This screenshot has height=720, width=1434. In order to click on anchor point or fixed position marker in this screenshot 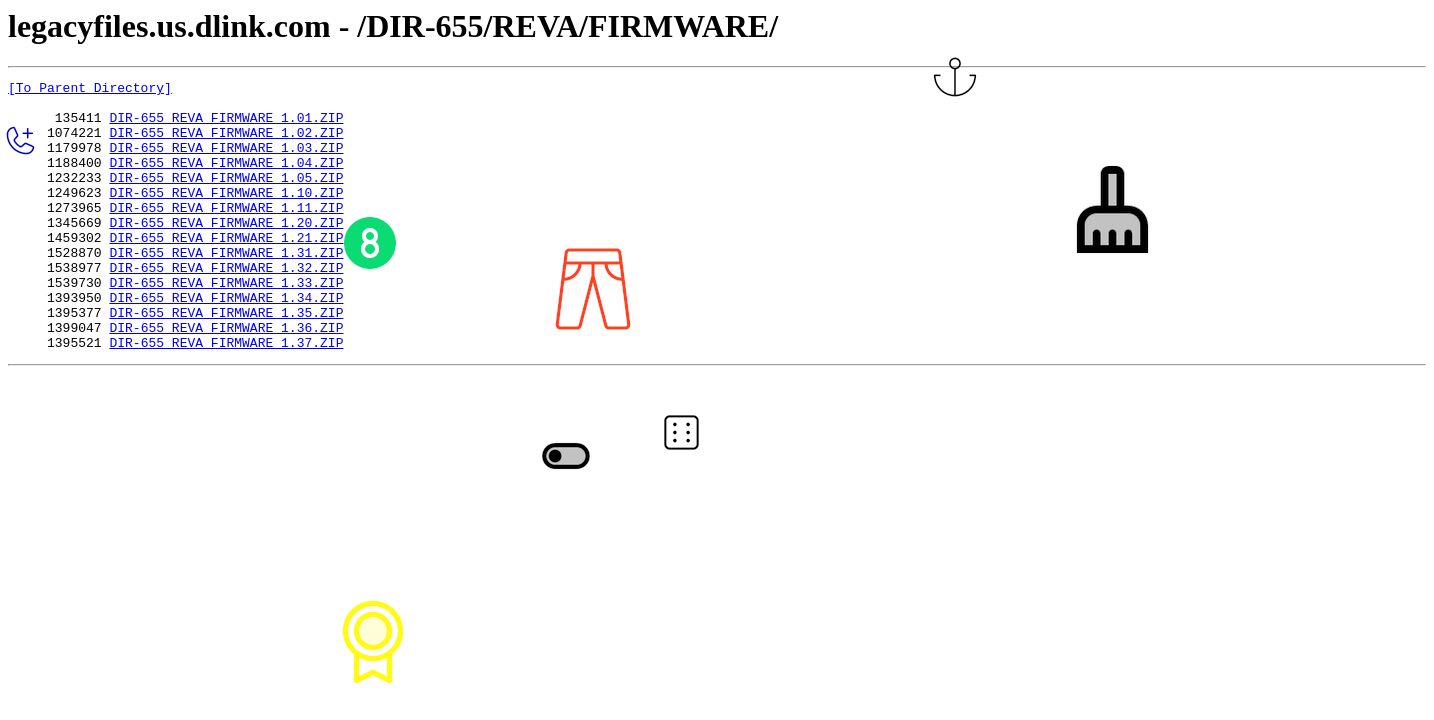, I will do `click(955, 77)`.